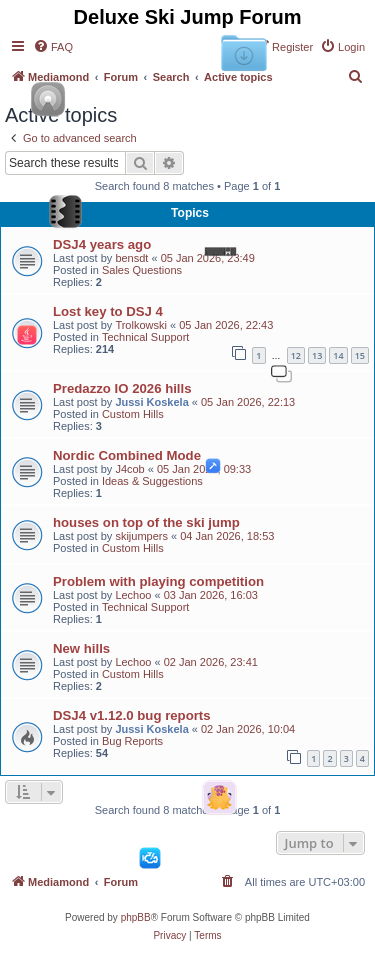  I want to click on diagnose and troubleshoot SELinux security alerts, so click(150, 858).